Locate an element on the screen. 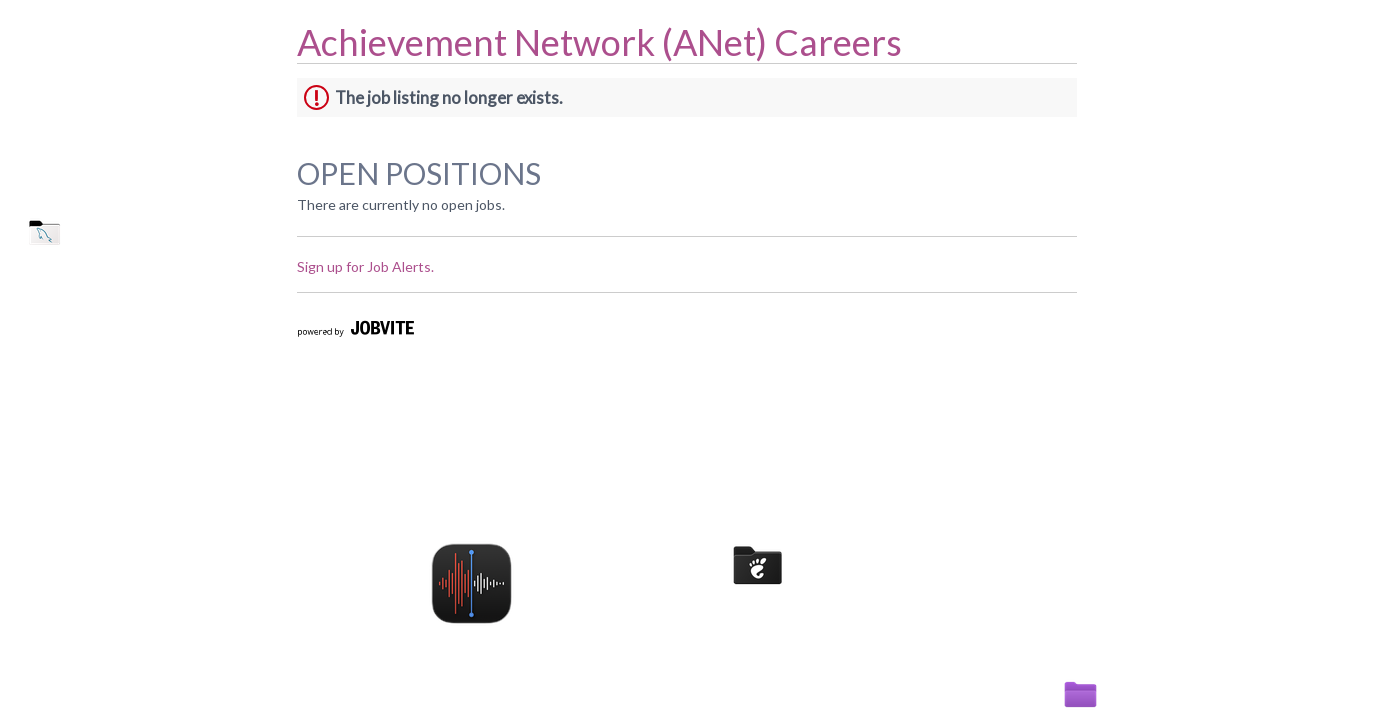 The image size is (1374, 720). open mysql database files folder is located at coordinates (44, 233).